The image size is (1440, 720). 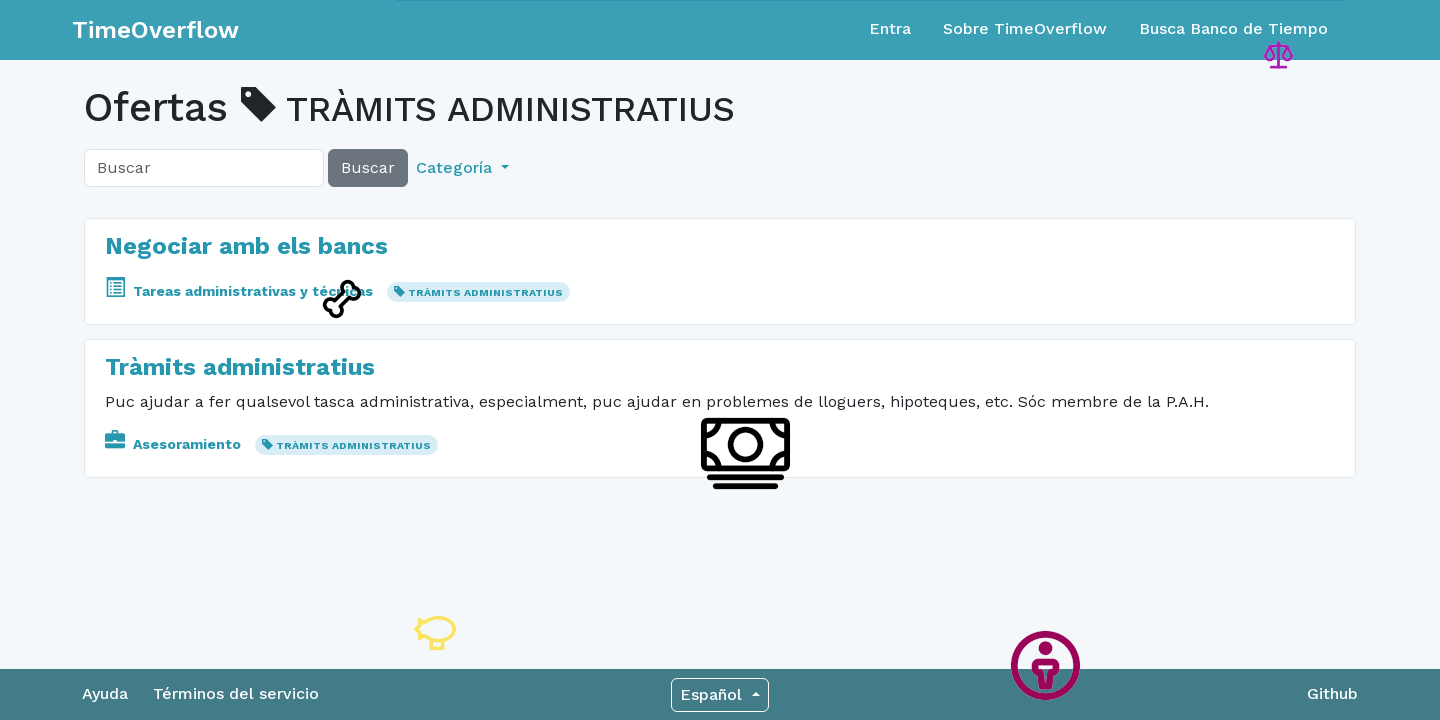 What do you see at coordinates (1045, 665) in the screenshot?
I see `indicates creative commons attribution license required` at bounding box center [1045, 665].